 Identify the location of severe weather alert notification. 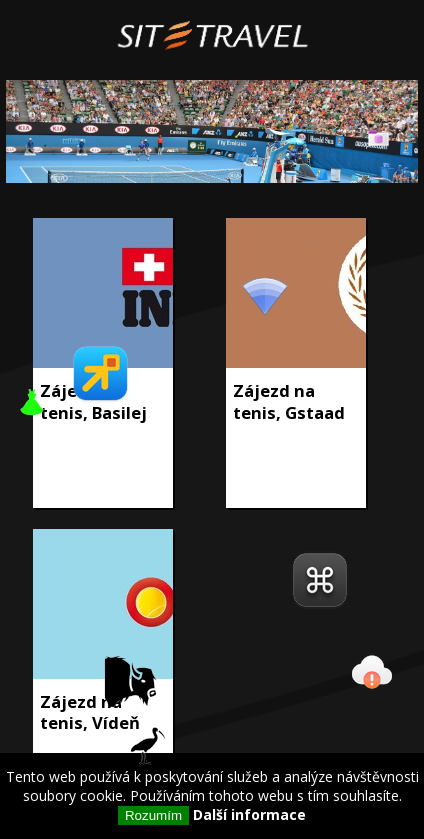
(372, 672).